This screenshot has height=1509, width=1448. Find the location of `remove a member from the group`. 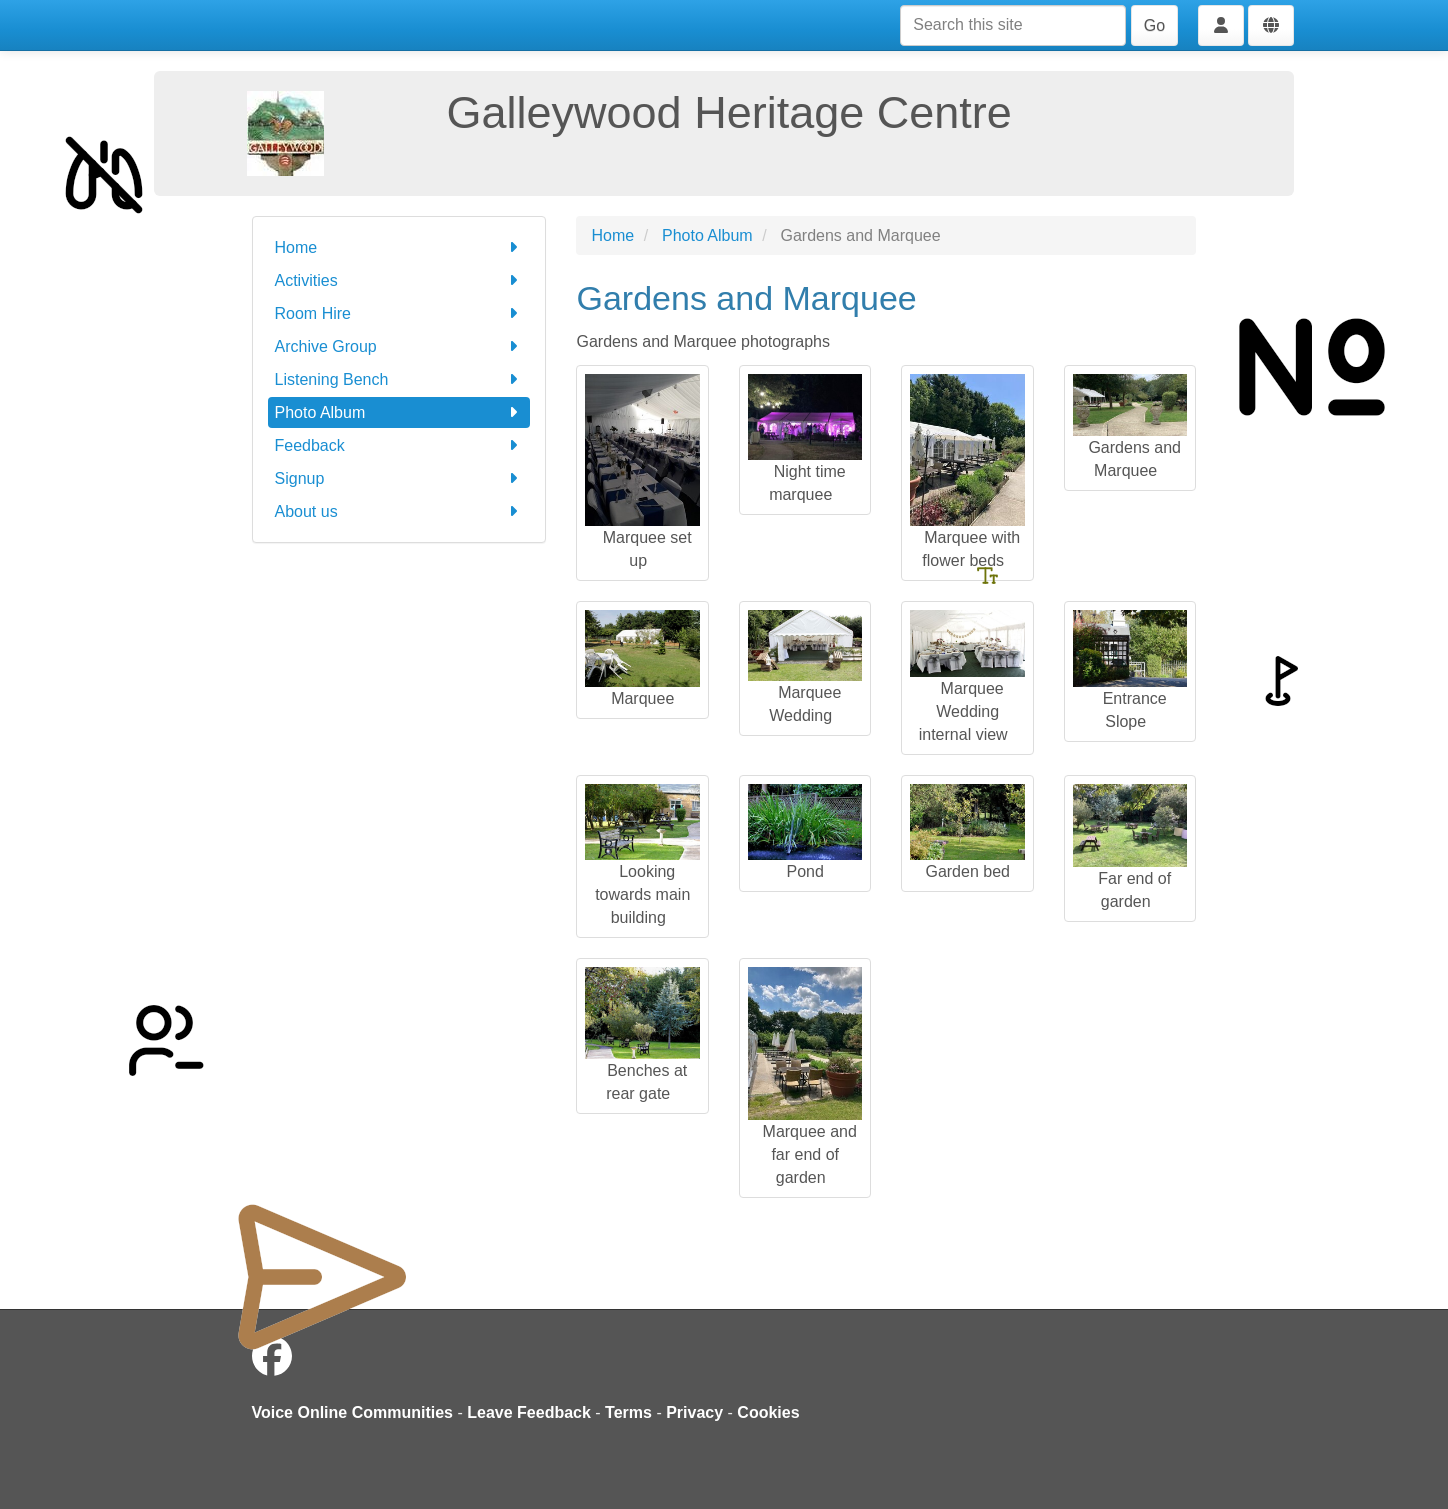

remove a member from the group is located at coordinates (164, 1040).